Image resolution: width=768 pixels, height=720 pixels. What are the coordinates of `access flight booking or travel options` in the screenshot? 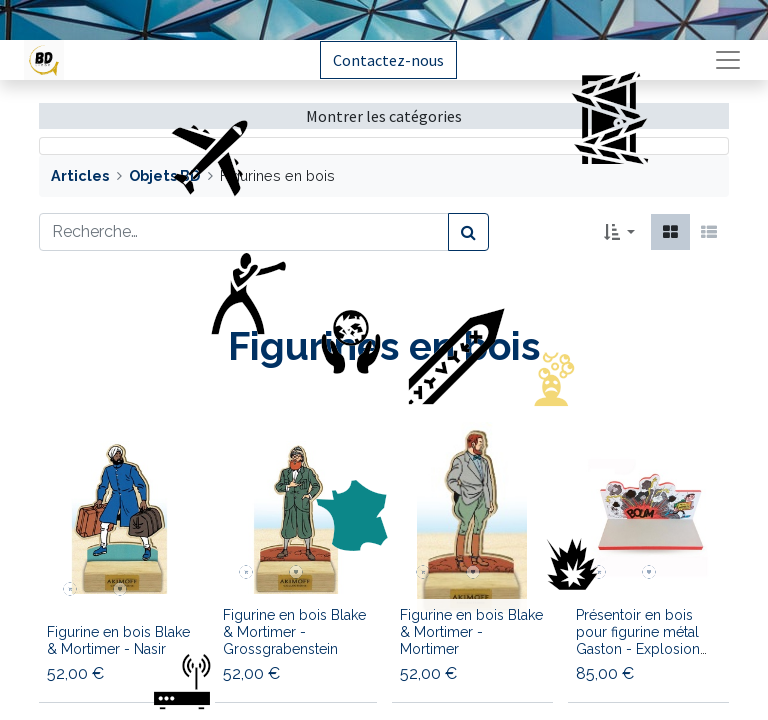 It's located at (208, 159).